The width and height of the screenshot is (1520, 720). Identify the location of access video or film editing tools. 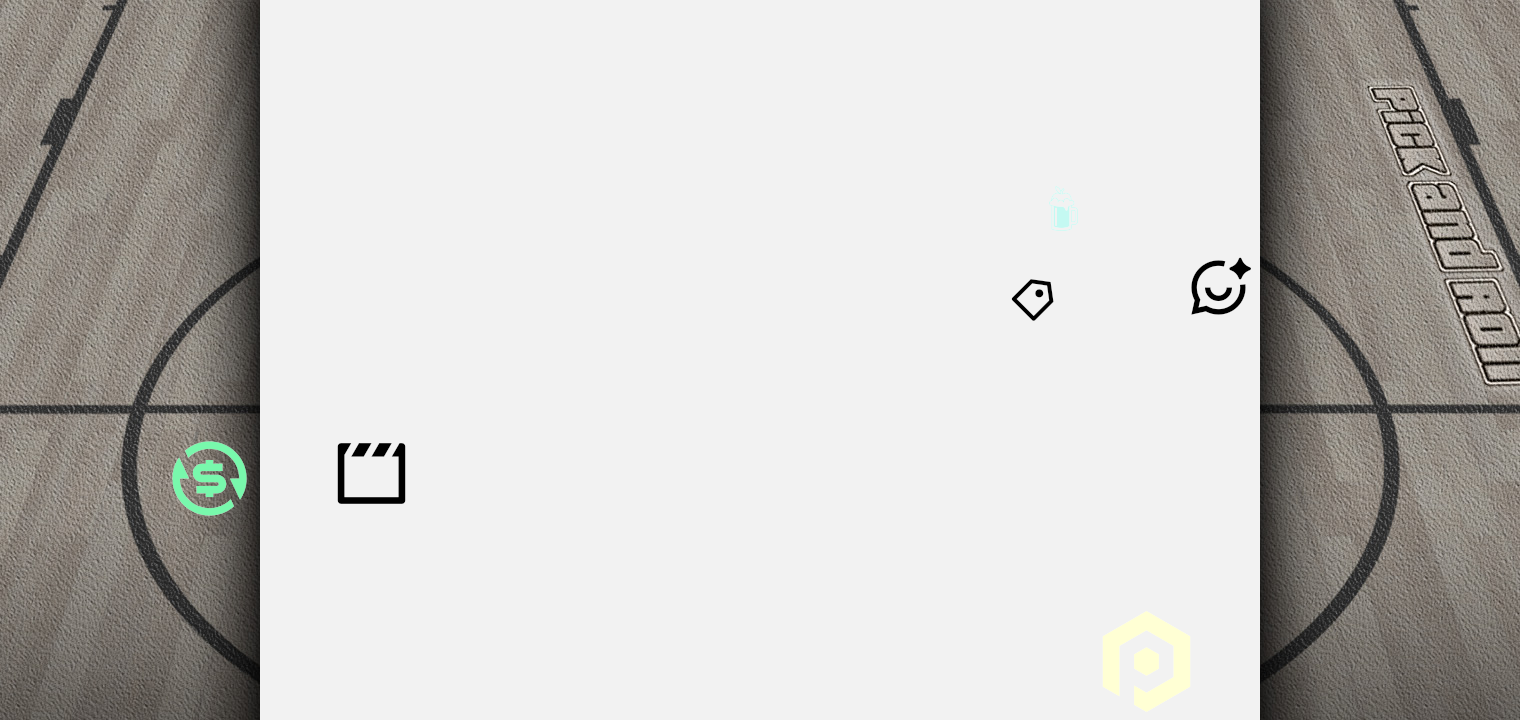
(371, 473).